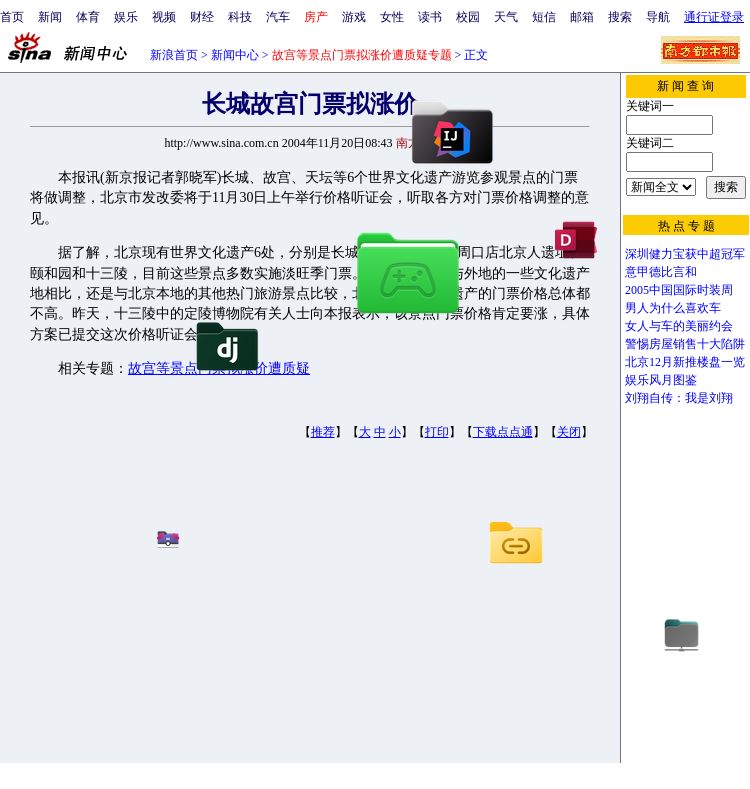 The height and width of the screenshot is (789, 750). Describe the element at coordinates (168, 540) in the screenshot. I see `folder containing pokémon master ball images or assets` at that location.